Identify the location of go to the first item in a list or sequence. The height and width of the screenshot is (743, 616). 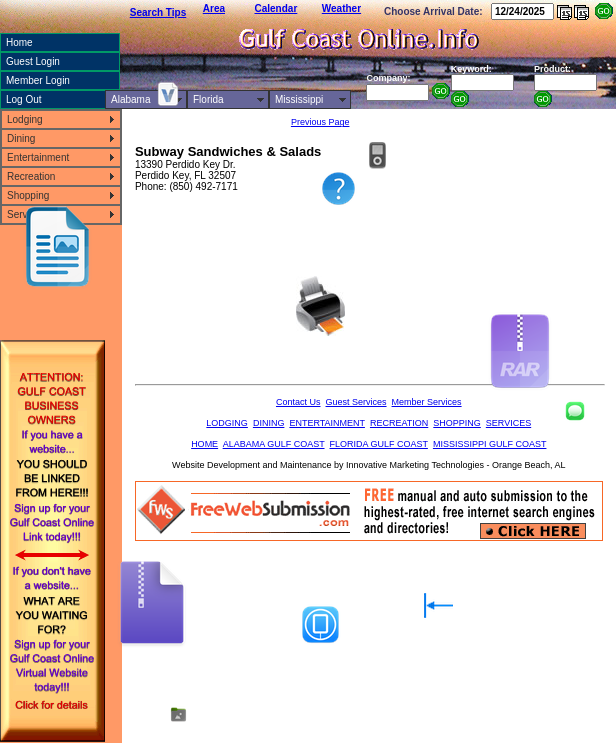
(438, 605).